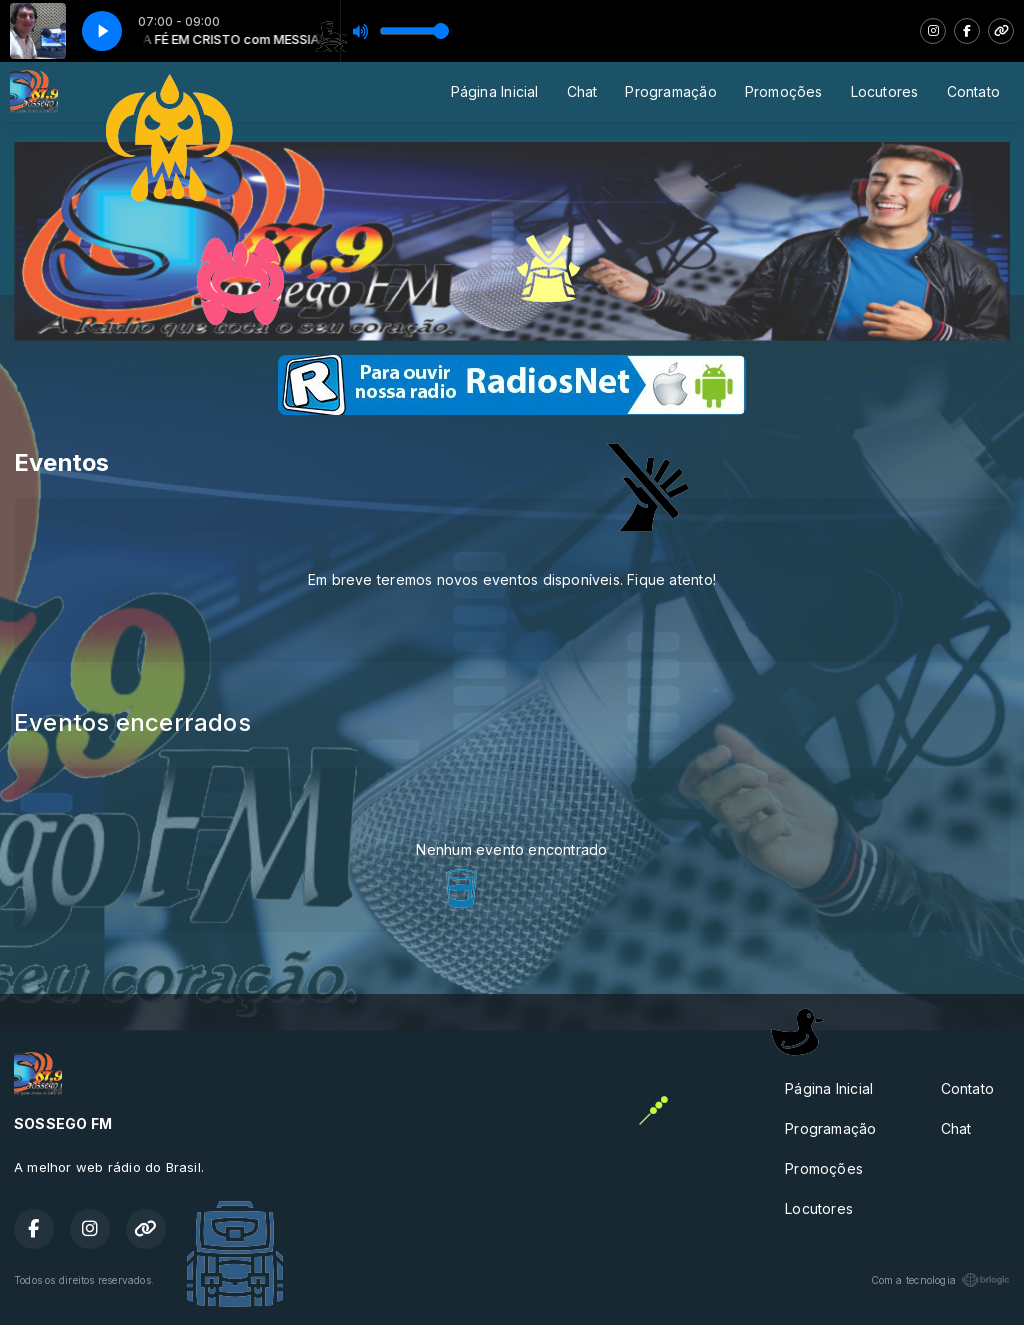 The image size is (1024, 1325). Describe the element at coordinates (798, 1032) in the screenshot. I see `access bath time or kids' mode features` at that location.